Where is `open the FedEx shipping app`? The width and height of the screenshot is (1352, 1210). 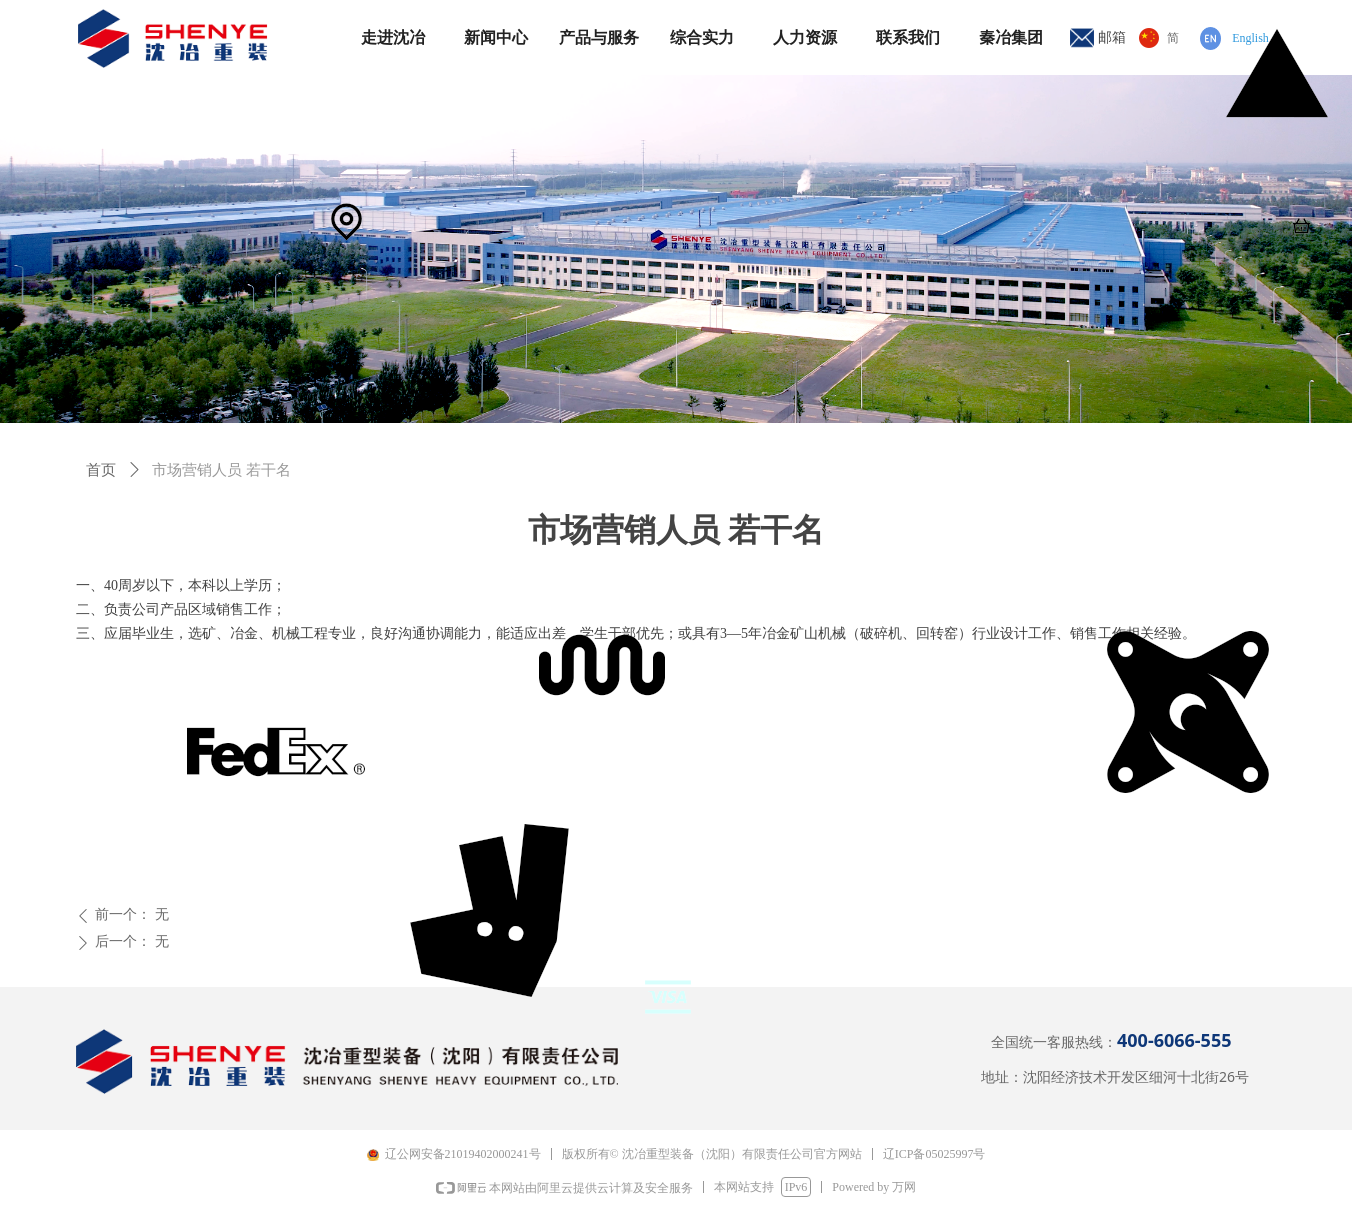
open the FedEx shipping app is located at coordinates (276, 752).